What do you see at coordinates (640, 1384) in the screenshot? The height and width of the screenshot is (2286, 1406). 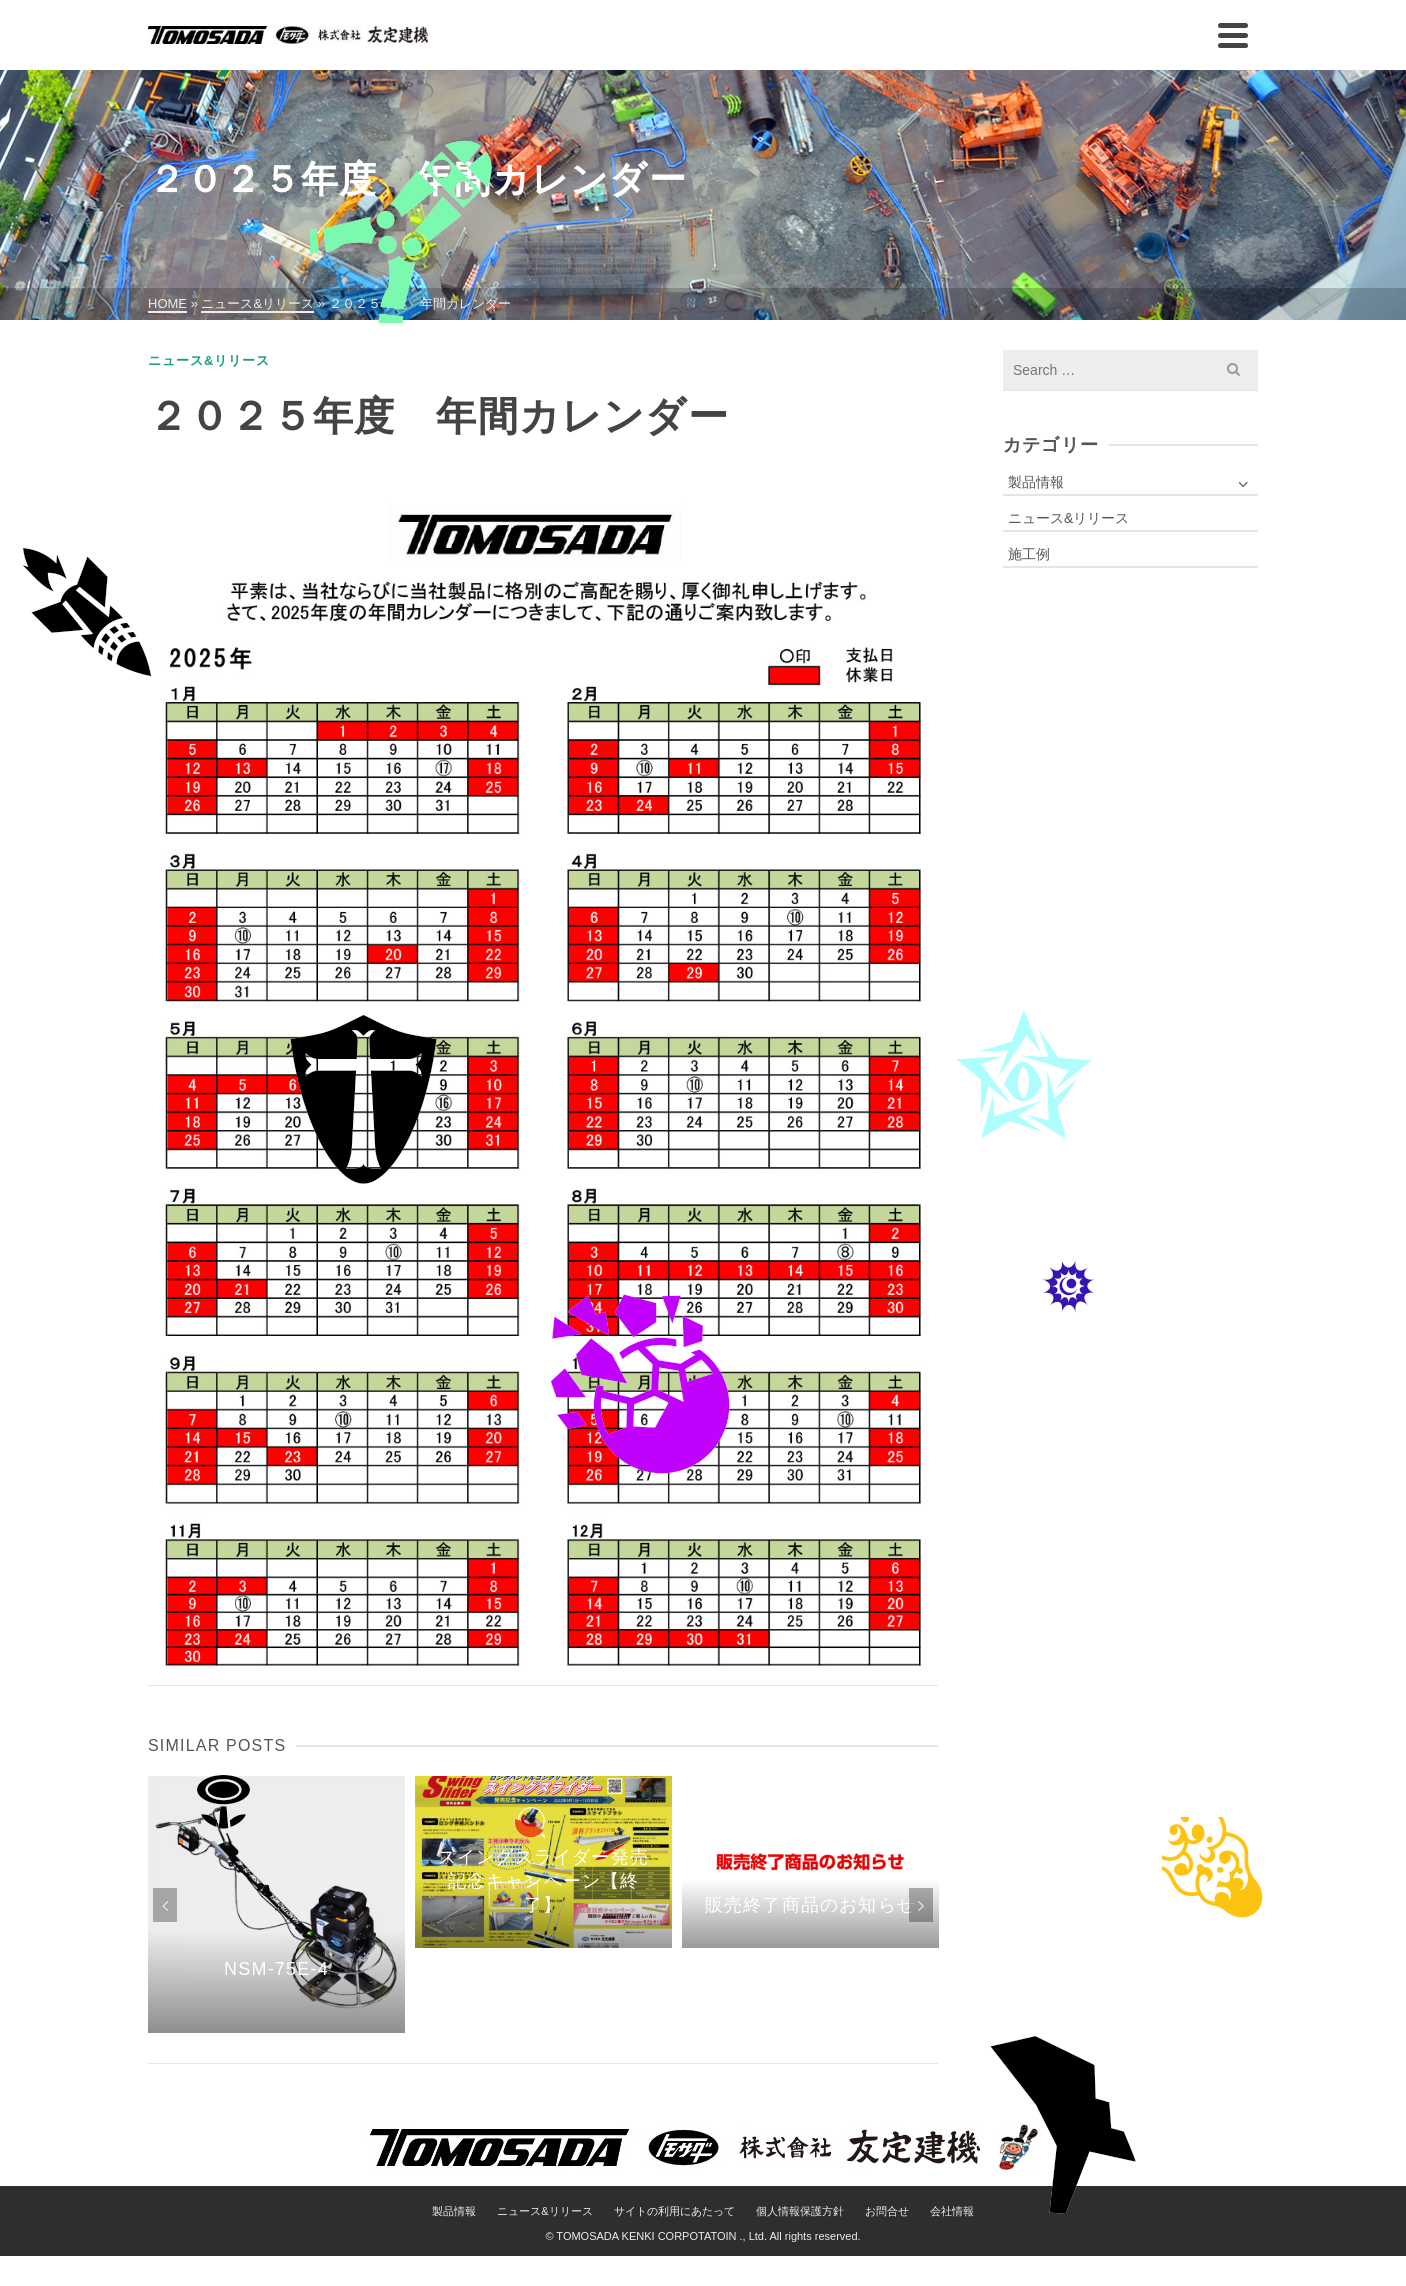 I see `indicates a destructible object or breakable item` at bounding box center [640, 1384].